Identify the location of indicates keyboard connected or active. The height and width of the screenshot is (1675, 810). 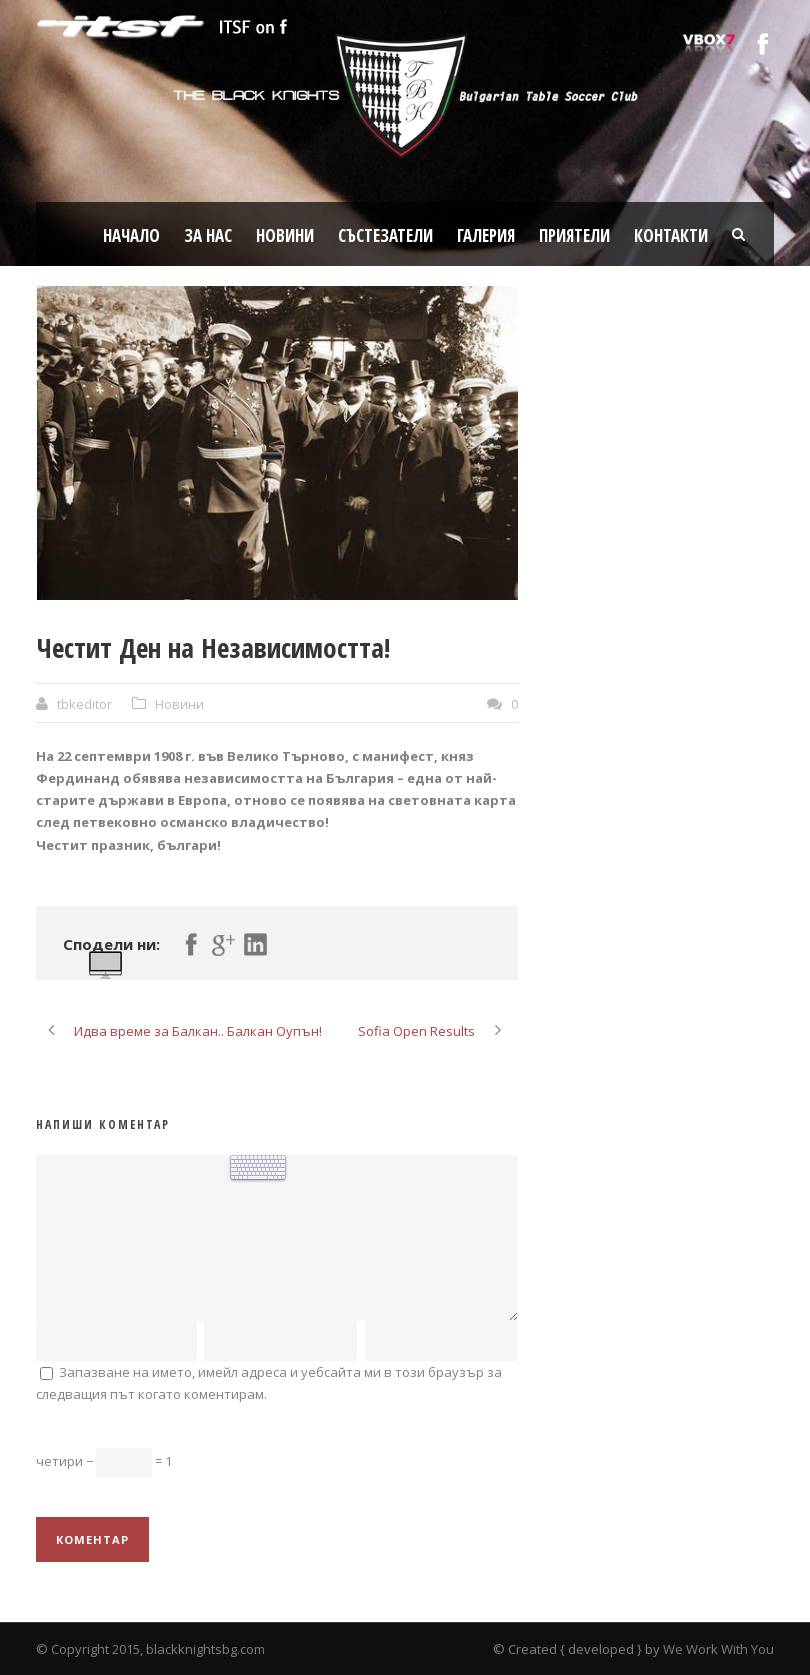
(258, 1168).